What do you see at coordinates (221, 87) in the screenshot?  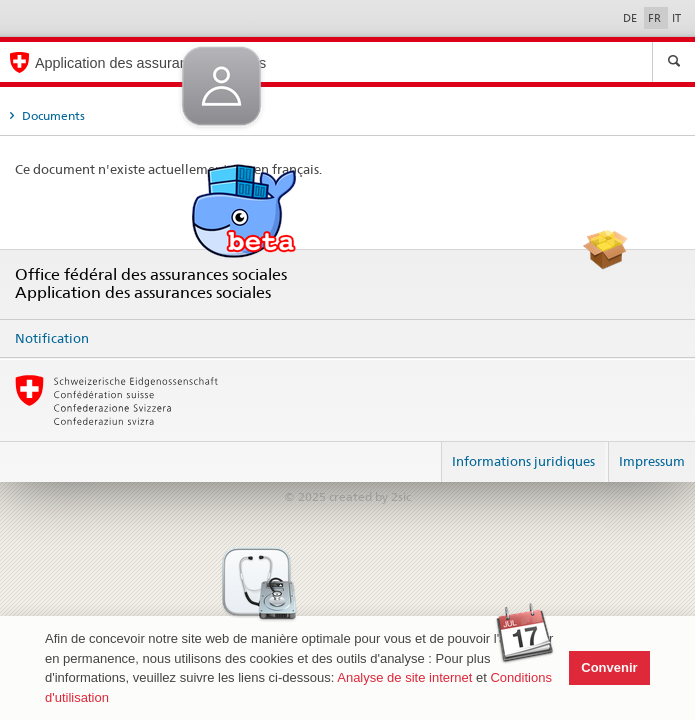 I see `configure LDAP directory service settings` at bounding box center [221, 87].